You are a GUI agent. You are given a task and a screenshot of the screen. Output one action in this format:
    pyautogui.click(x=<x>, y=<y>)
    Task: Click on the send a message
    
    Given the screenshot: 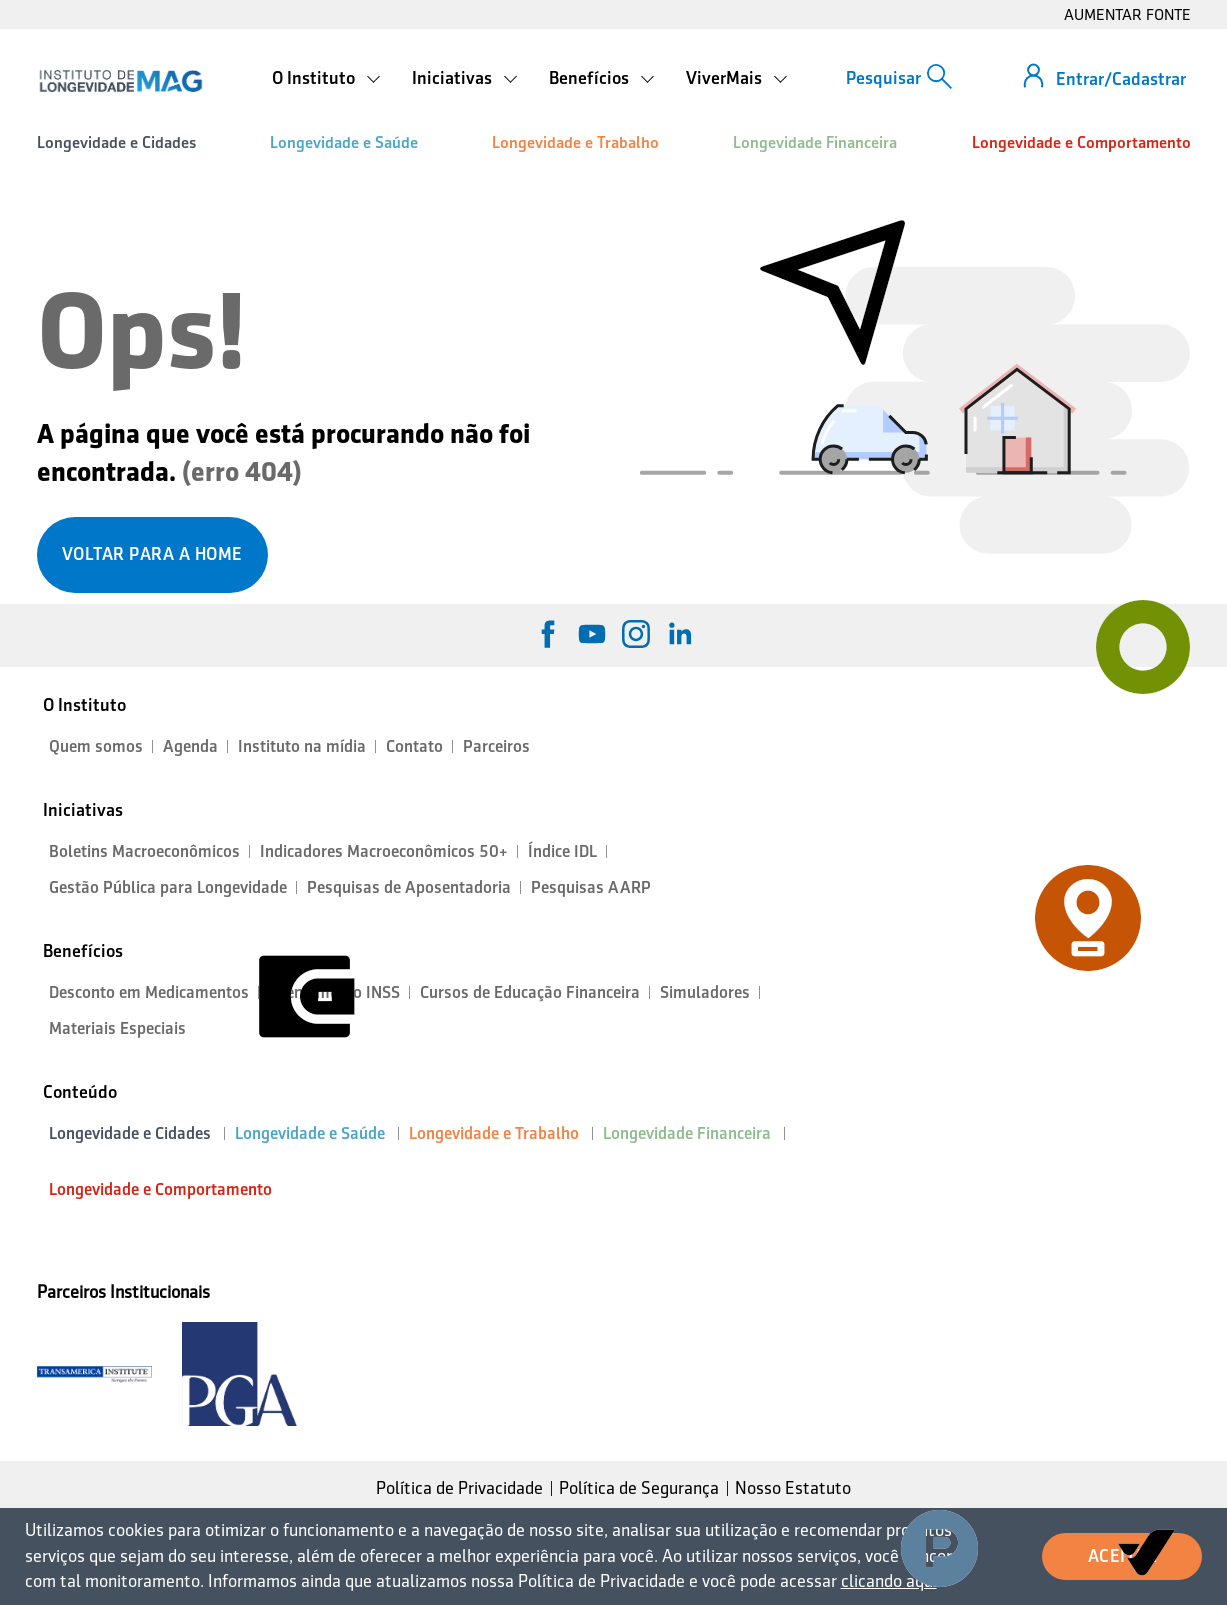 What is the action you would take?
    pyautogui.click(x=835, y=290)
    